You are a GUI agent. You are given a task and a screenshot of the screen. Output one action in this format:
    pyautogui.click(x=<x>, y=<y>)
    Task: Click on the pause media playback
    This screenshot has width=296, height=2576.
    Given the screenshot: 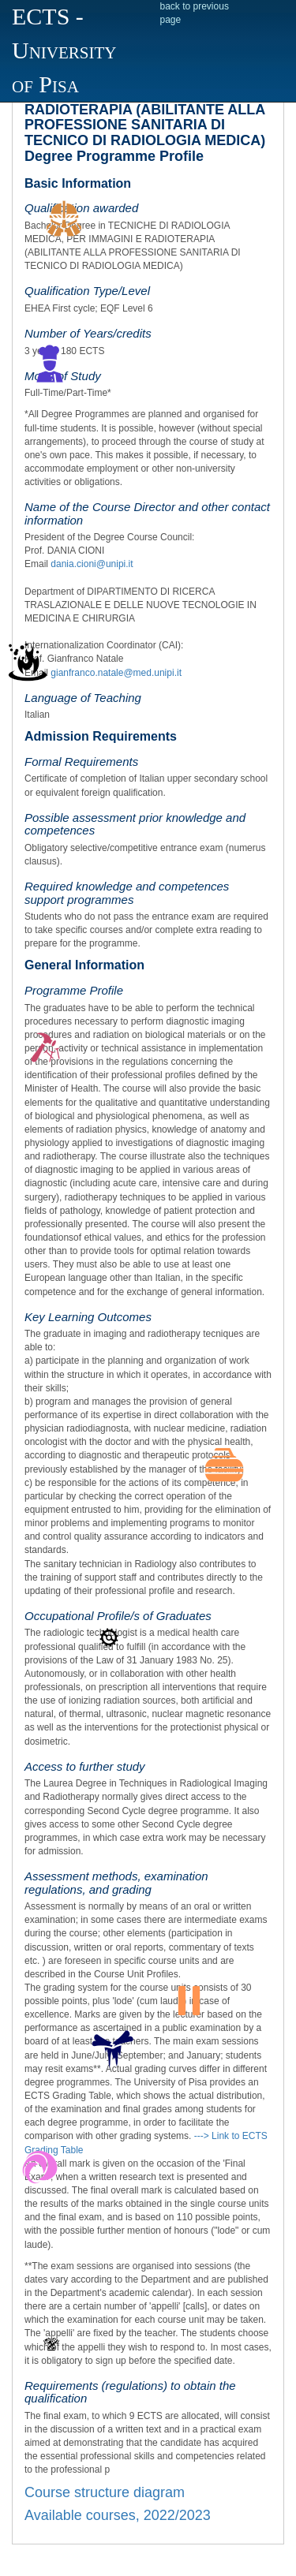 What is the action you would take?
    pyautogui.click(x=189, y=2000)
    